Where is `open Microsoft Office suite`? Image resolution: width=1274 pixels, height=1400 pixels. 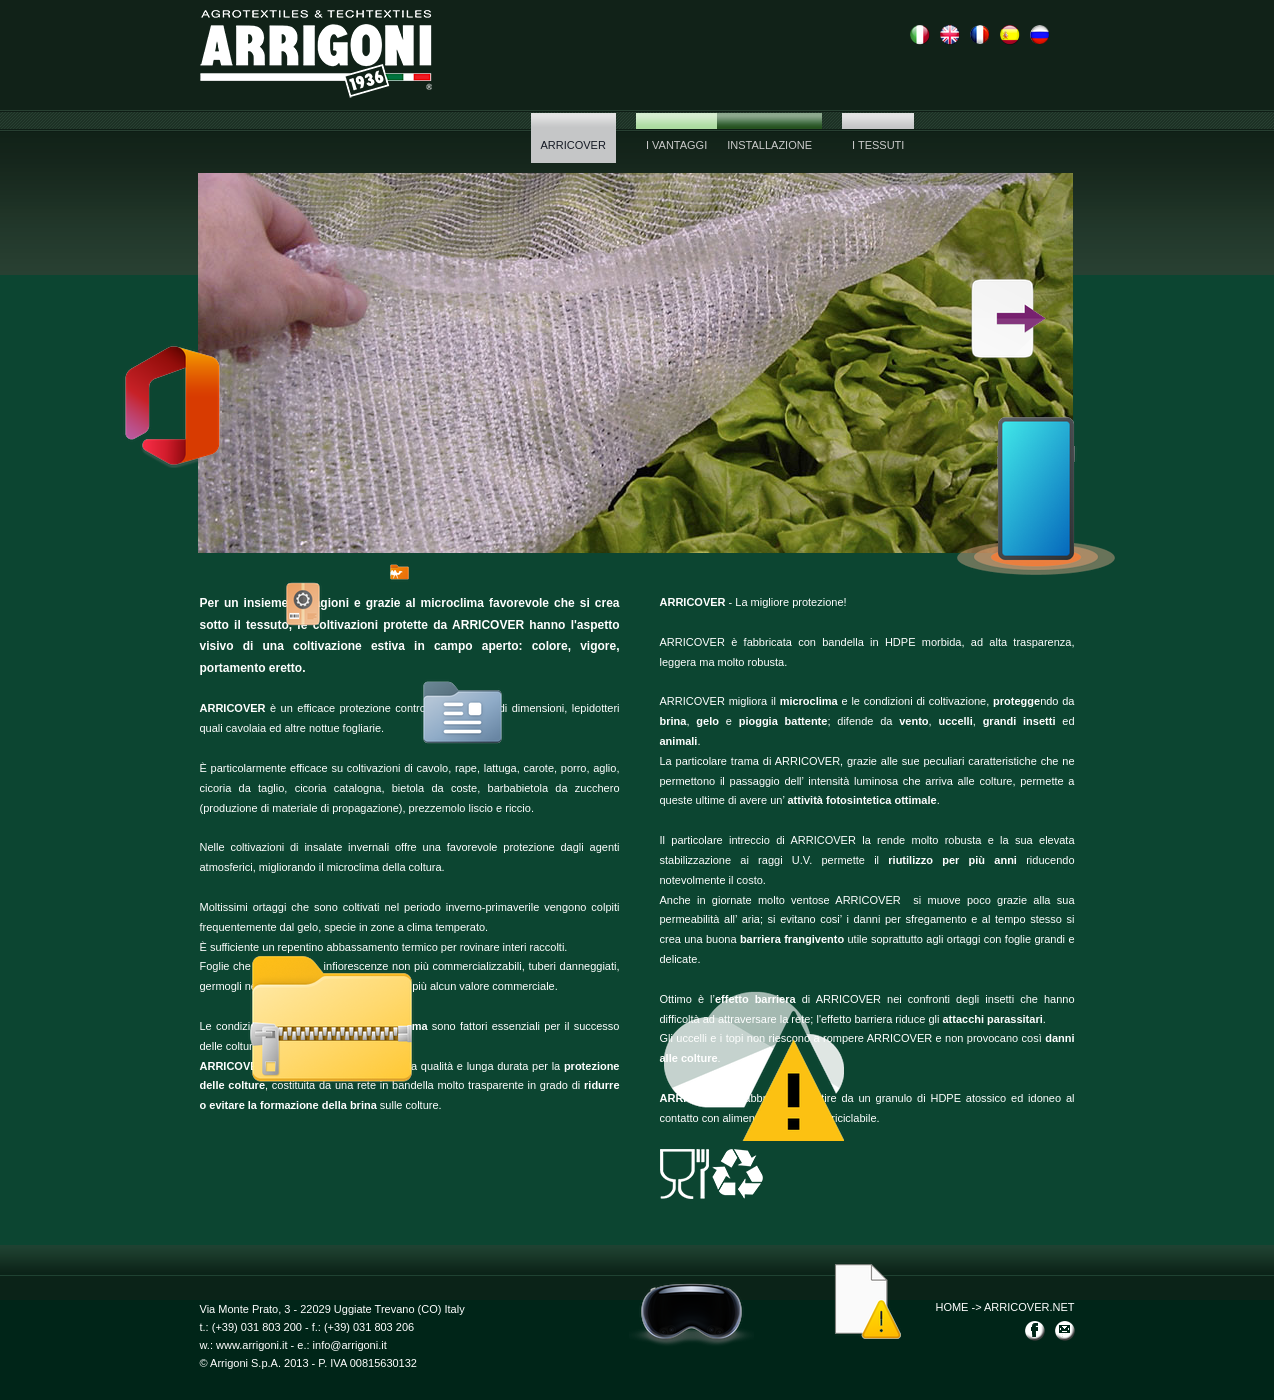 open Microsoft Office suite is located at coordinates (172, 405).